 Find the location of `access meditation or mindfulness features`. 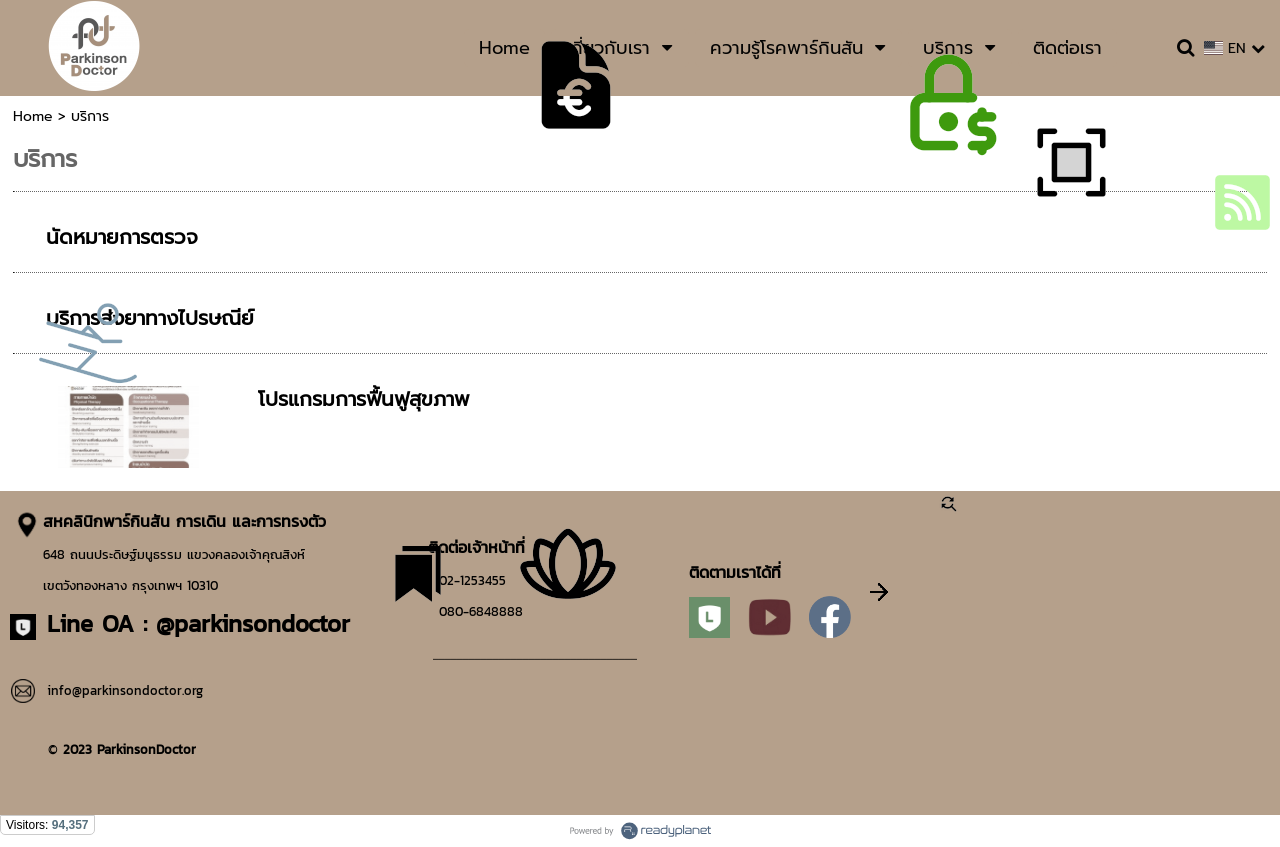

access meditation or mindfulness features is located at coordinates (568, 567).